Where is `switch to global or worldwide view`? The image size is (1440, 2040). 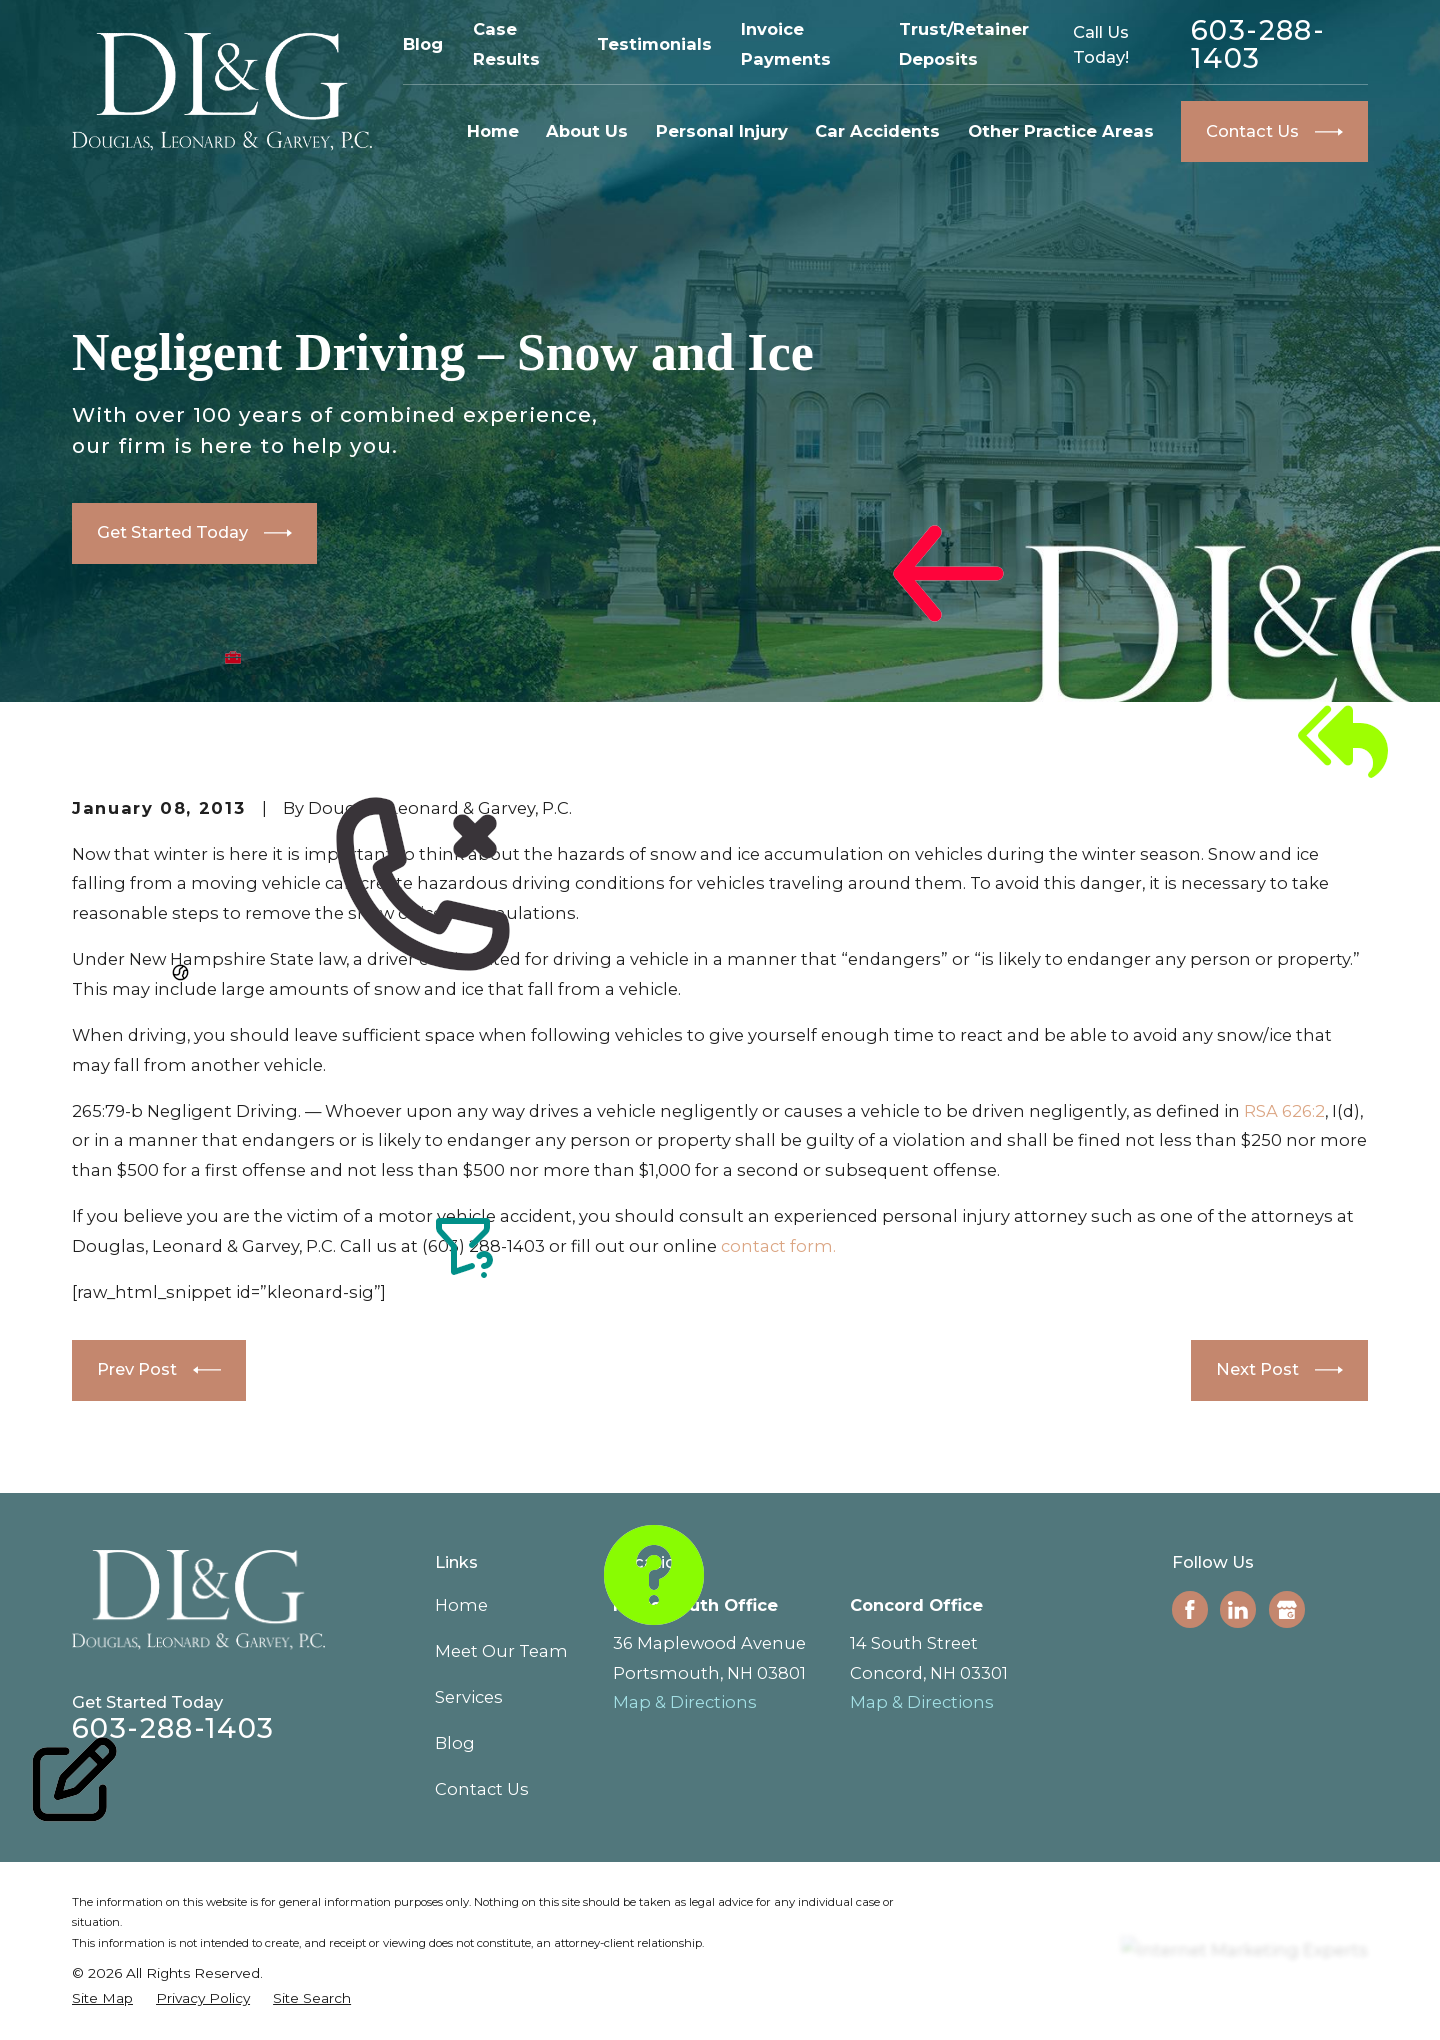
switch to global or worldwide view is located at coordinates (180, 972).